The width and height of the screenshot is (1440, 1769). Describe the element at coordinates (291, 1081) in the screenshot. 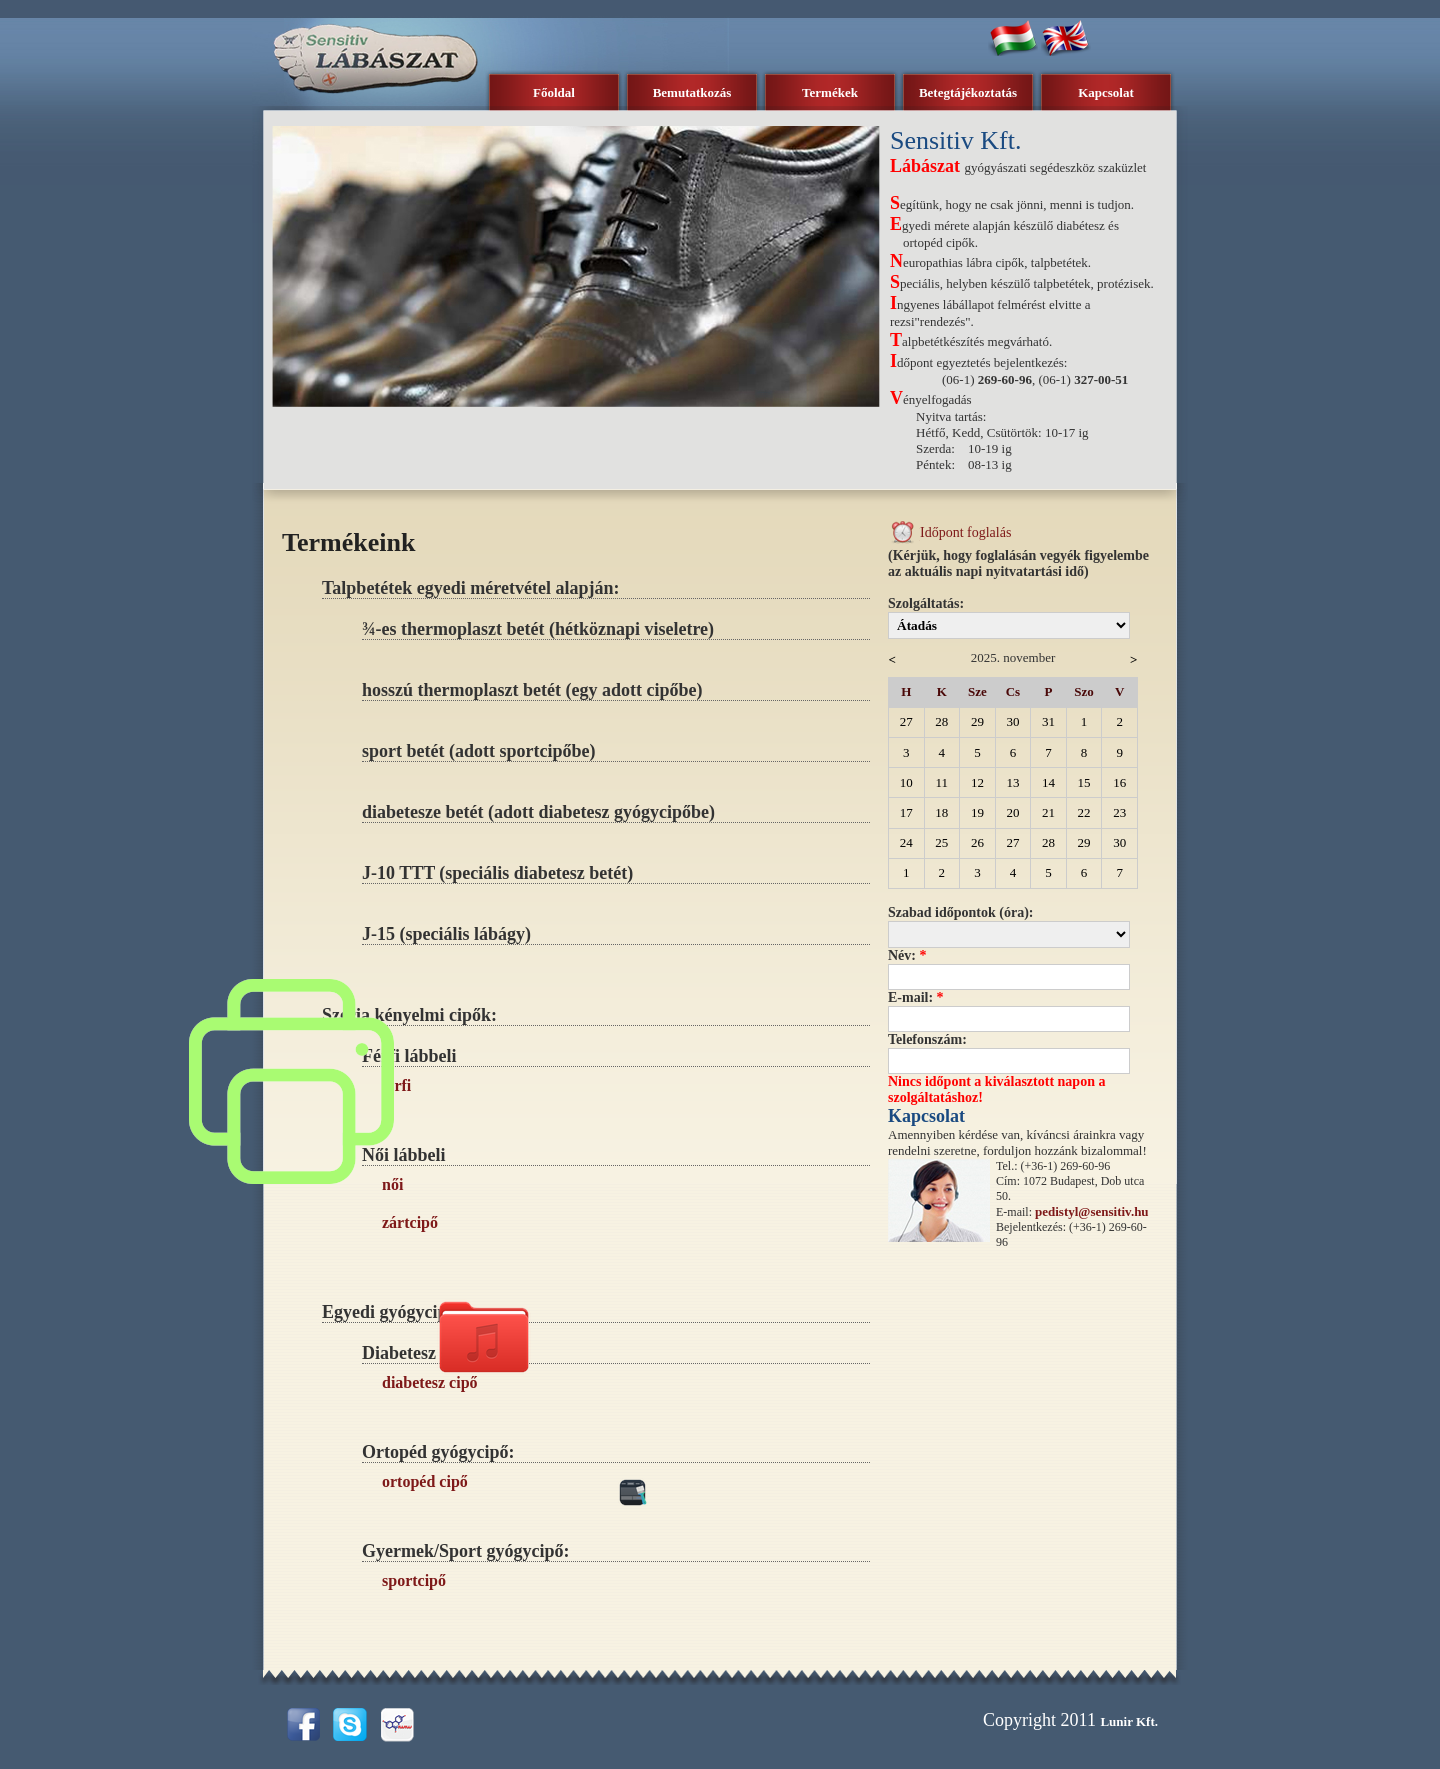

I see `access printer settings` at that location.